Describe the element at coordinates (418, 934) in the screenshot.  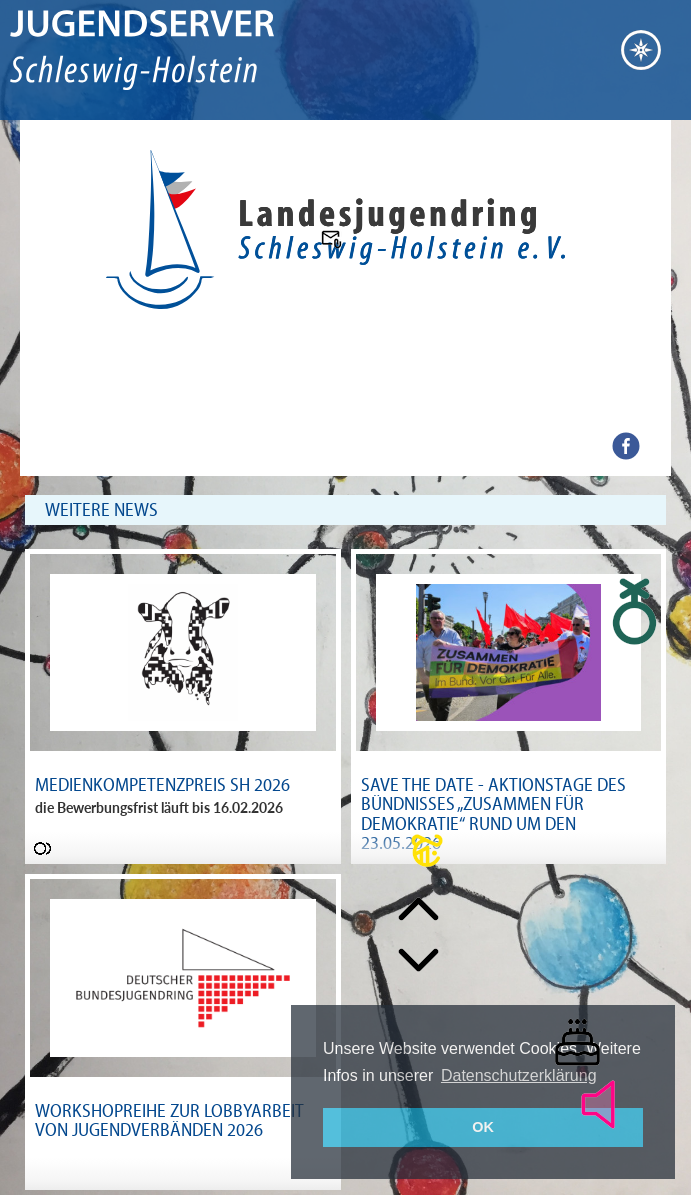
I see `expand or collapse a dropdown menu` at that location.